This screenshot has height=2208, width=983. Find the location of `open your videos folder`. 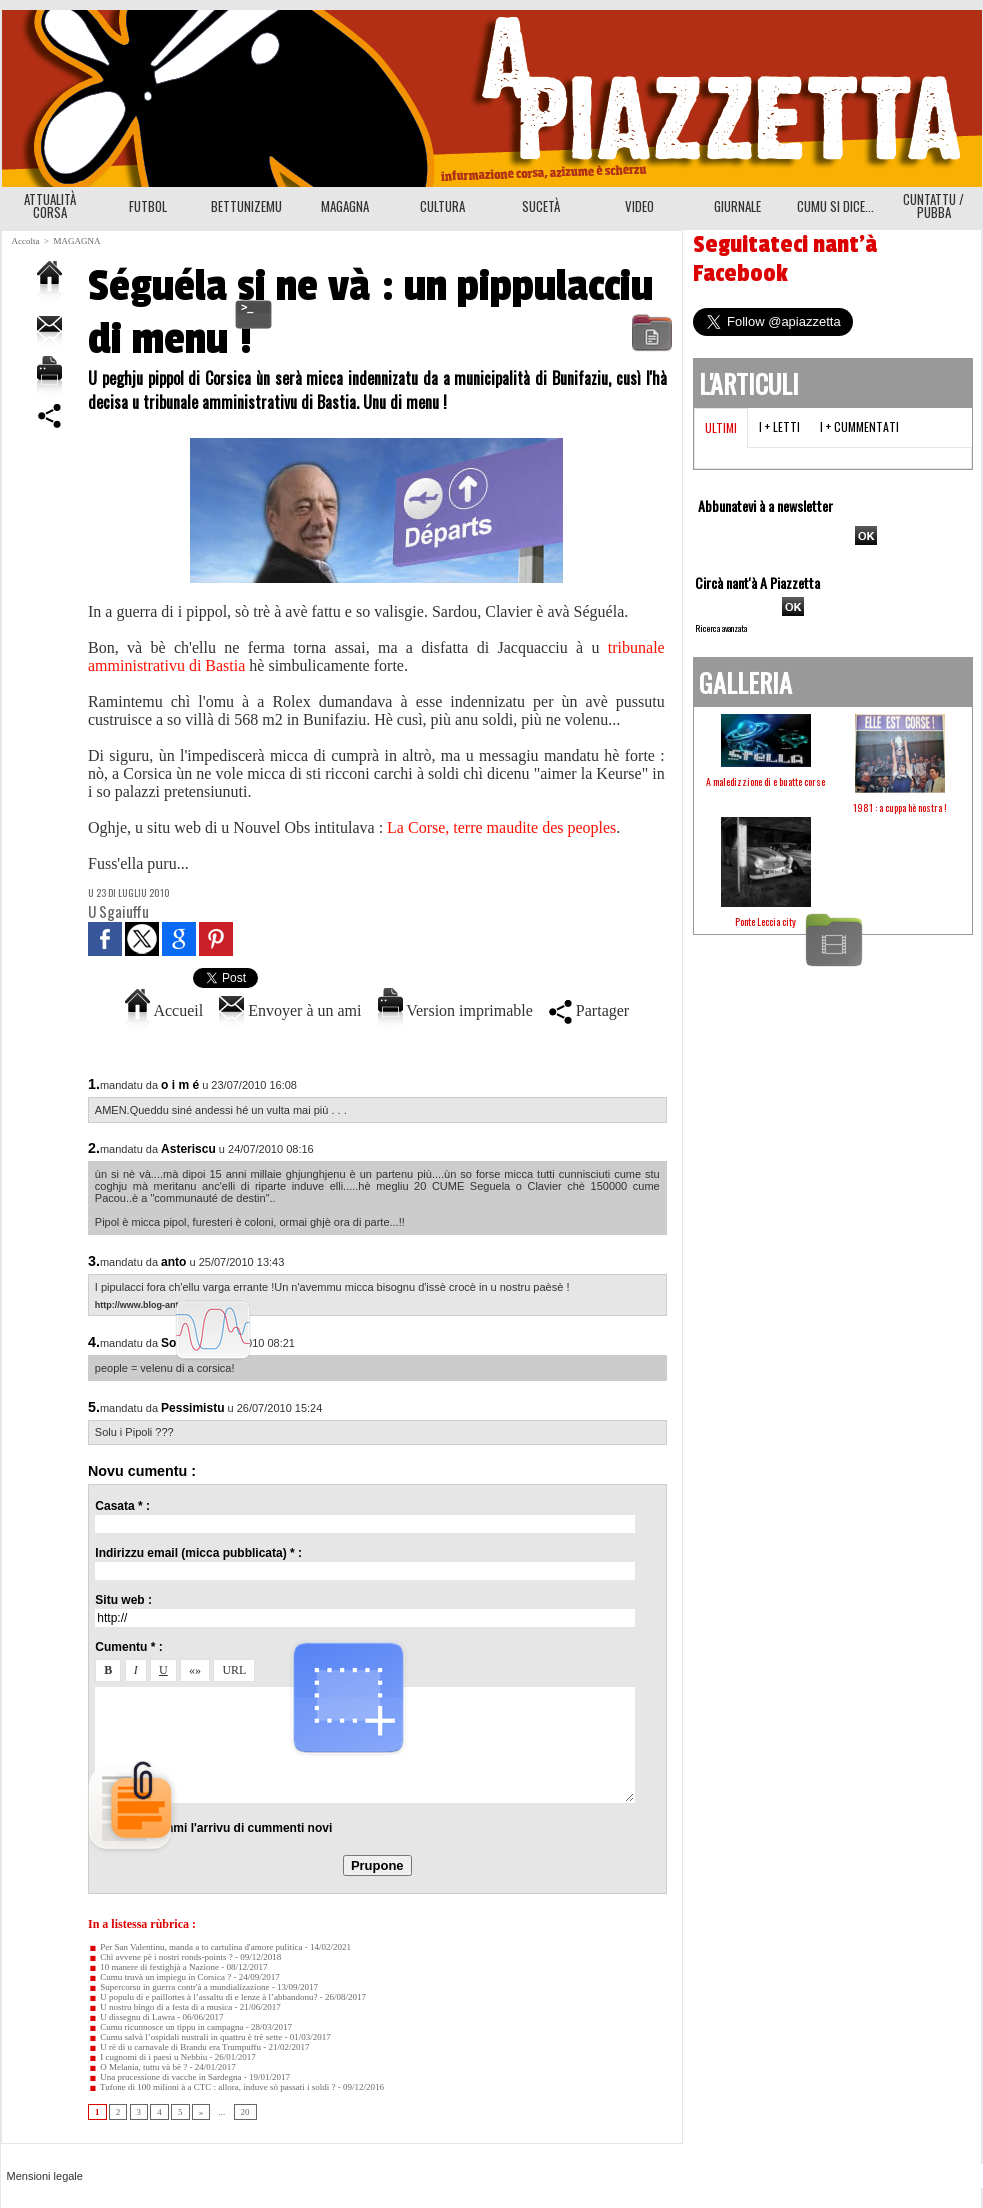

open your videos folder is located at coordinates (834, 940).